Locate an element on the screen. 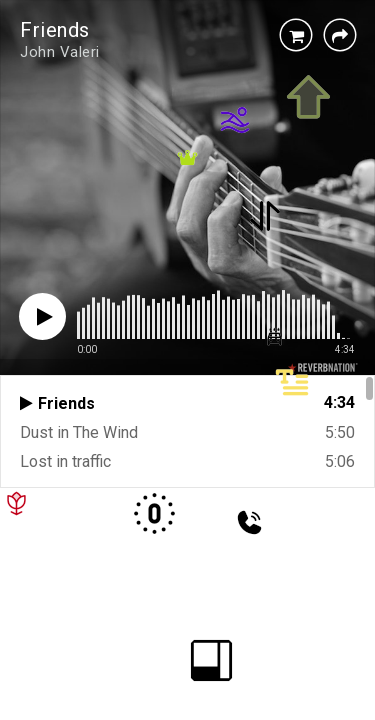 This screenshot has height=720, width=375. access garden or plant care features is located at coordinates (16, 503).